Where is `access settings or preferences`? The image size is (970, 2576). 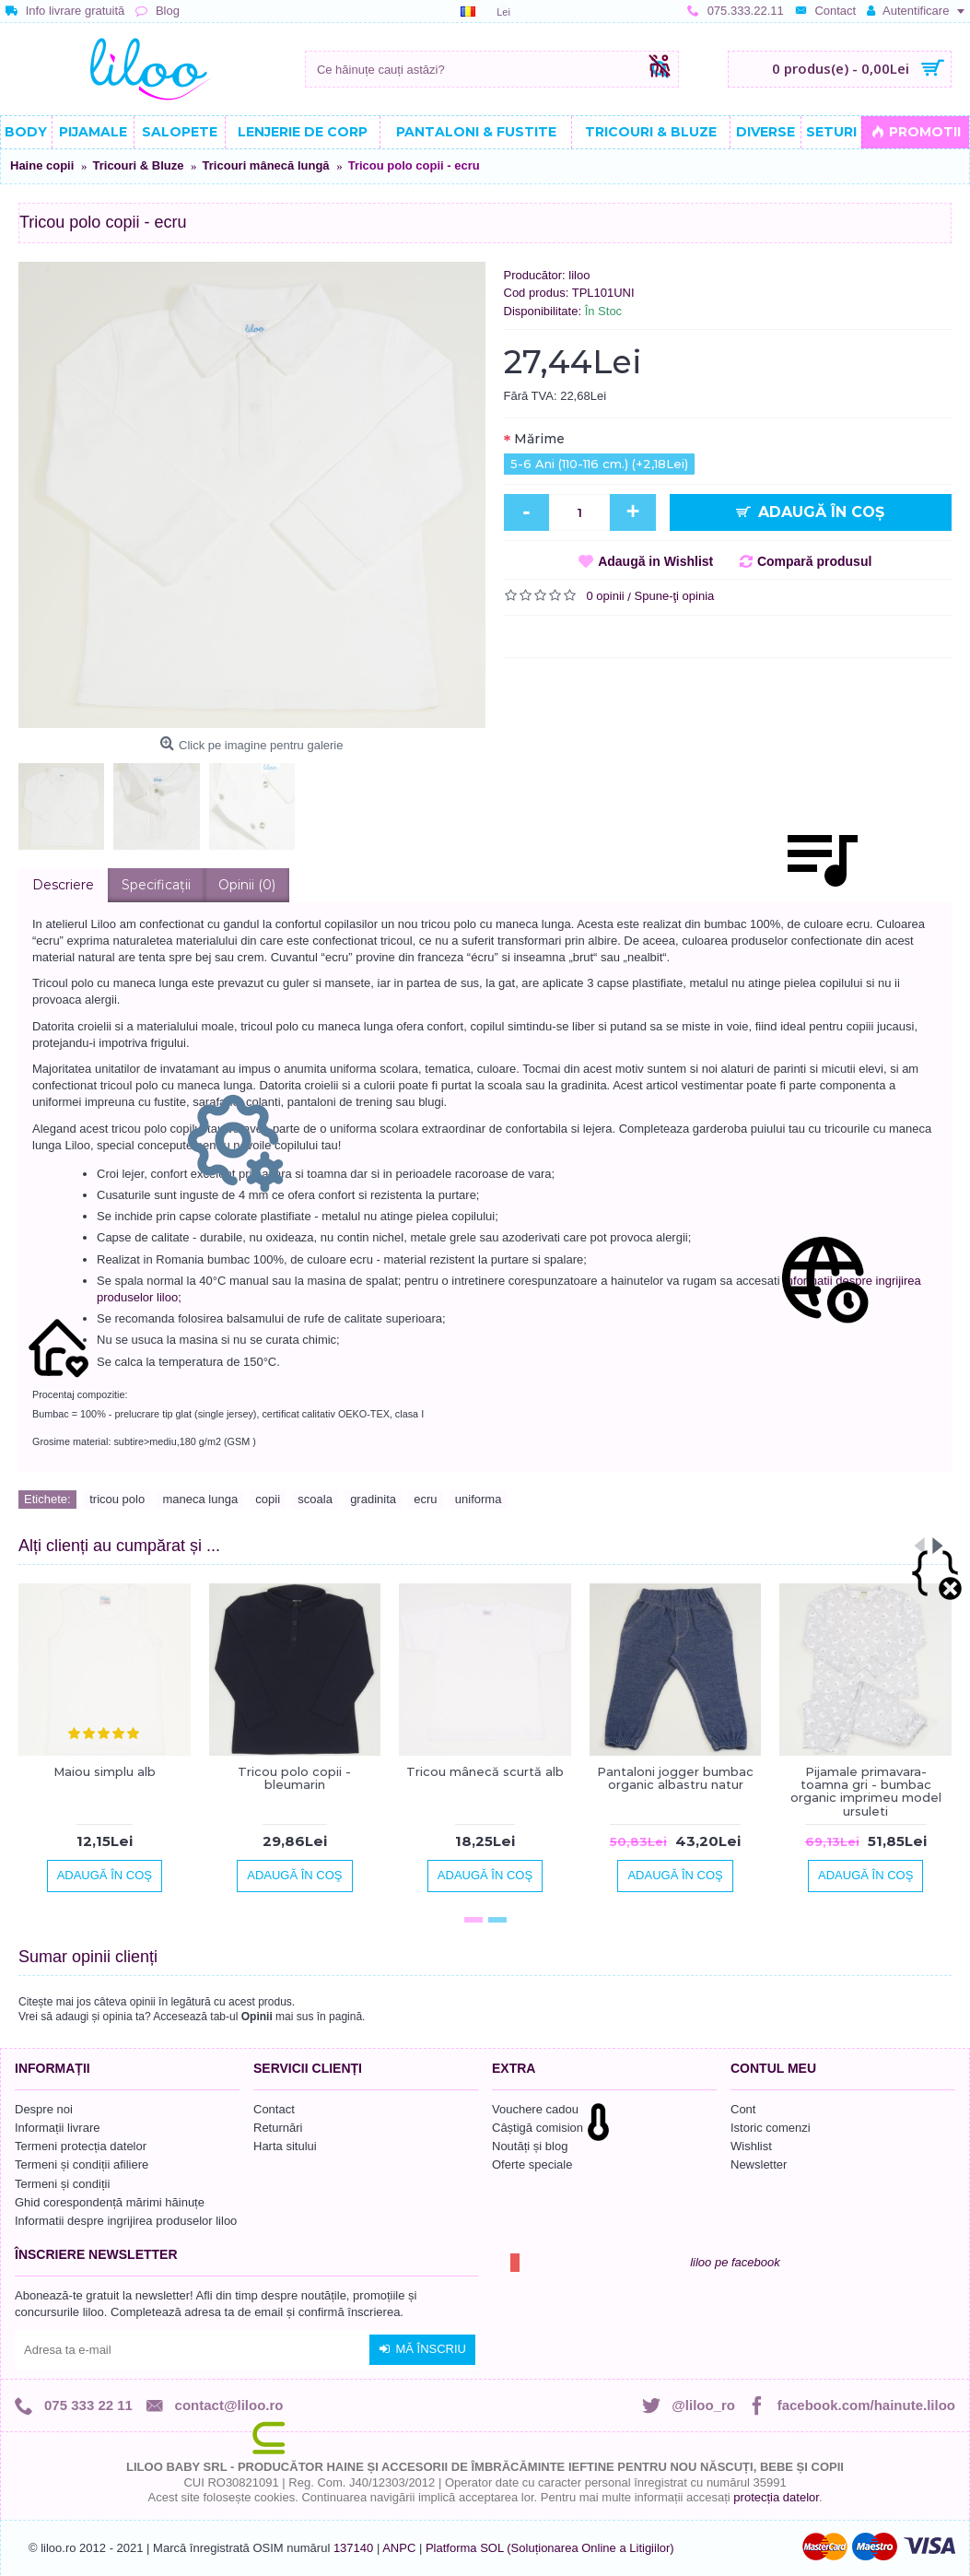 access settings or preferences is located at coordinates (233, 1140).